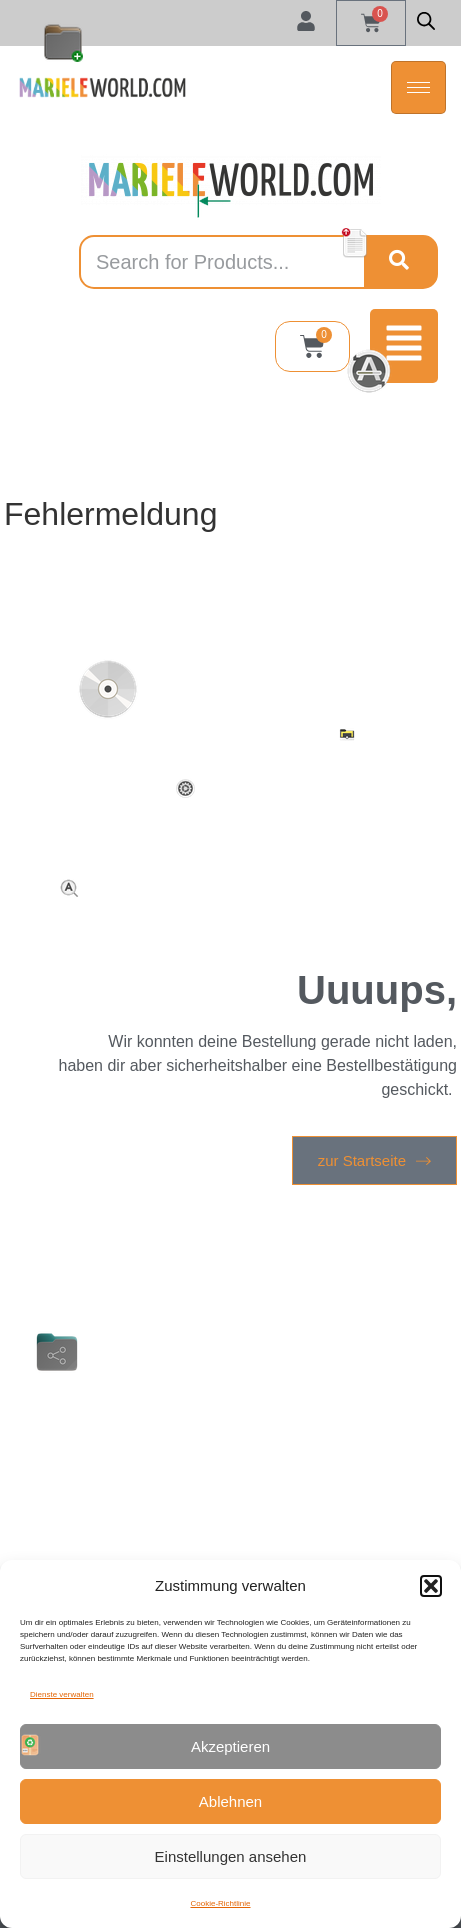 The image size is (461, 1928). Describe the element at coordinates (355, 243) in the screenshot. I see `send a file via bluetooth` at that location.